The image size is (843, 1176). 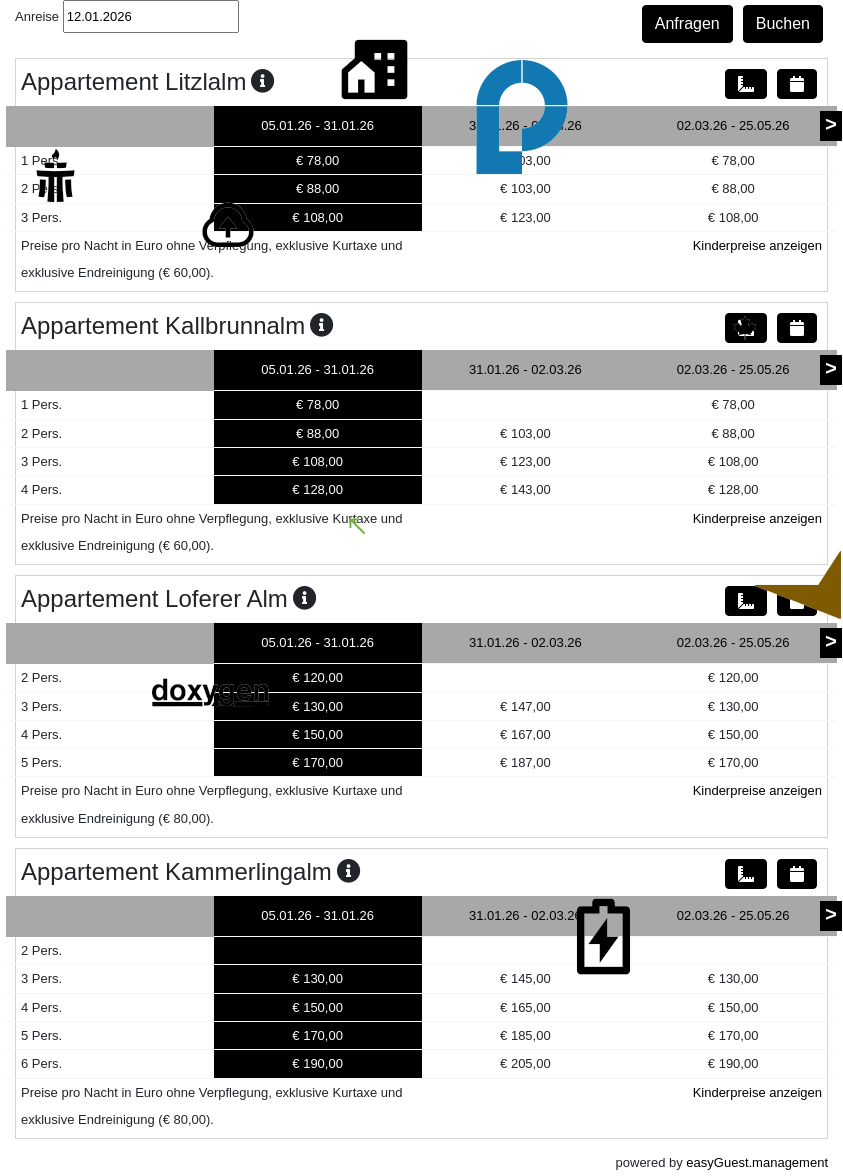 I want to click on represents Canada or Canadian content, so click(x=745, y=328).